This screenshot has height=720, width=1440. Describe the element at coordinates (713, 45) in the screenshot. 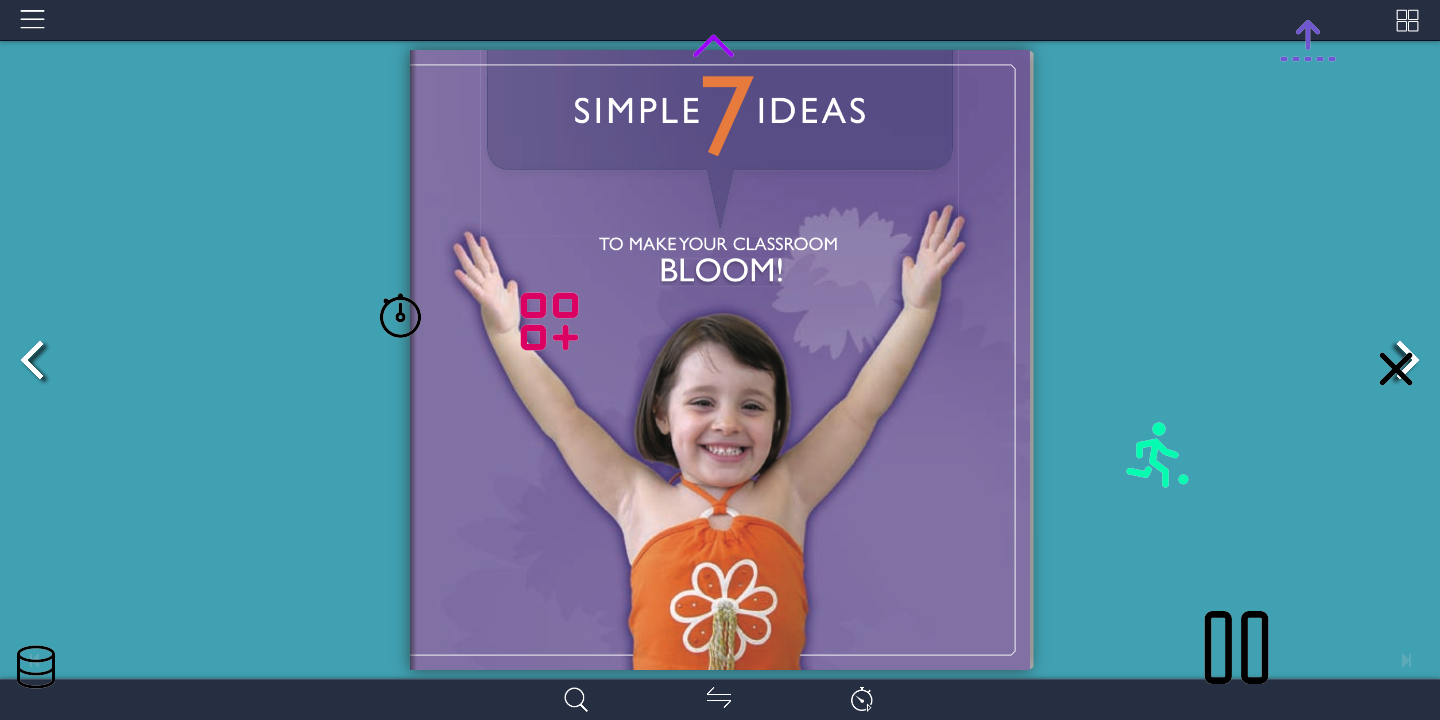

I see `collapse an expanded section` at that location.